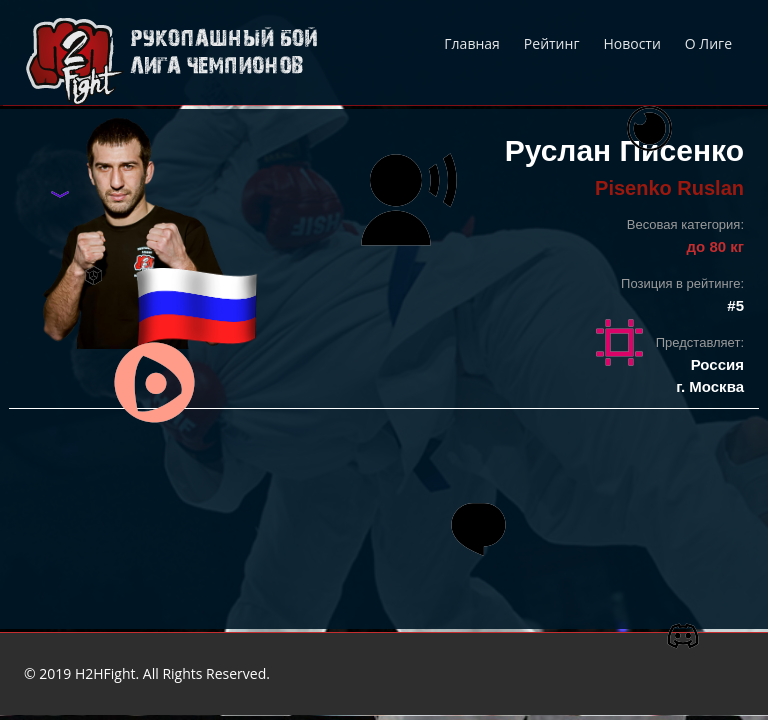 The width and height of the screenshot is (768, 720). Describe the element at coordinates (649, 128) in the screenshot. I see `open insomnia api client` at that location.